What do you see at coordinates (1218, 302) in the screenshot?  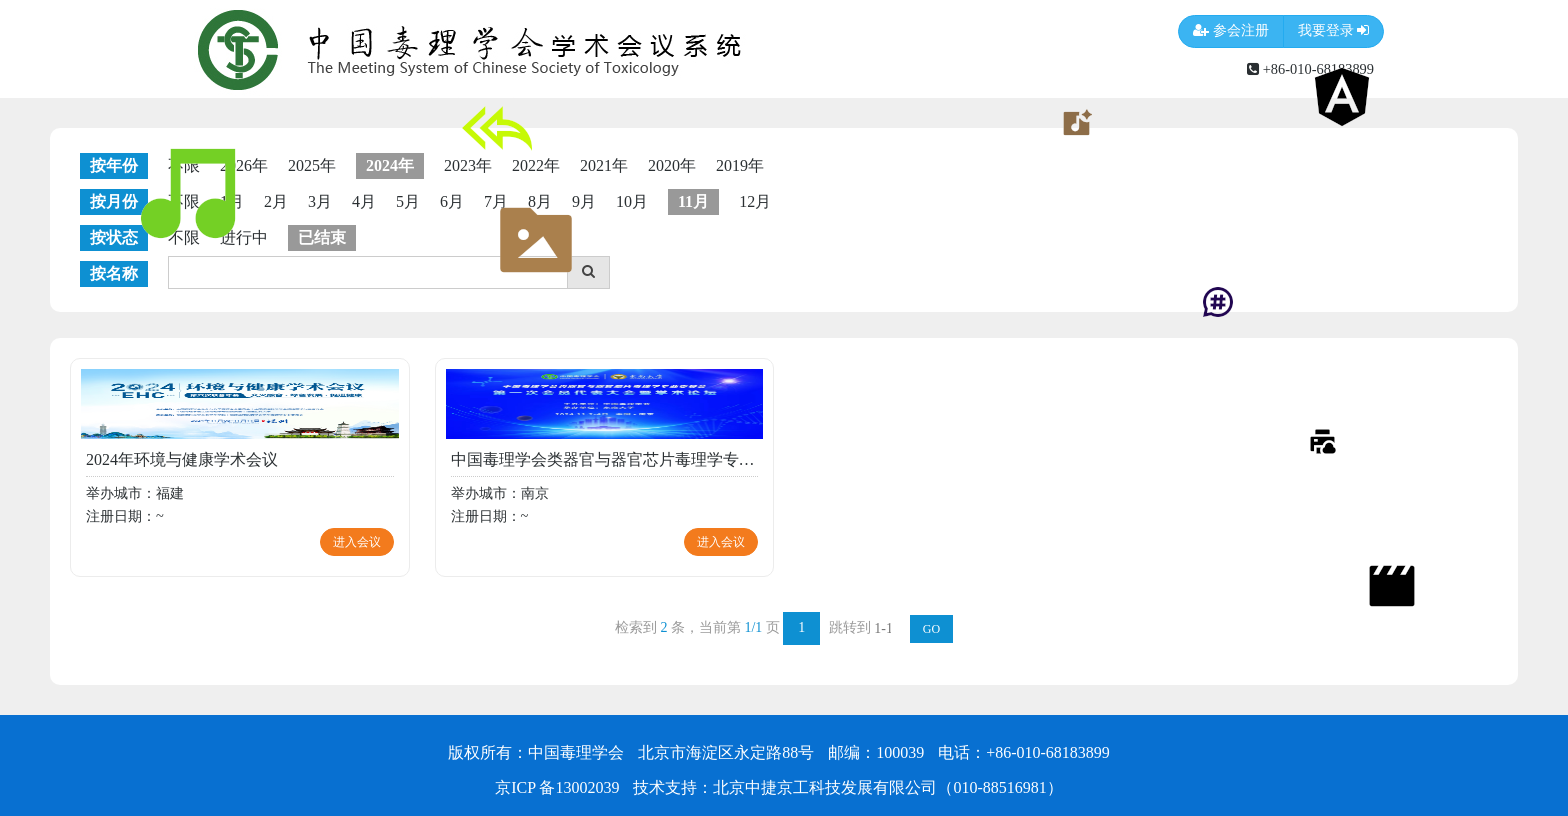 I see `open a threaded conversation` at bounding box center [1218, 302].